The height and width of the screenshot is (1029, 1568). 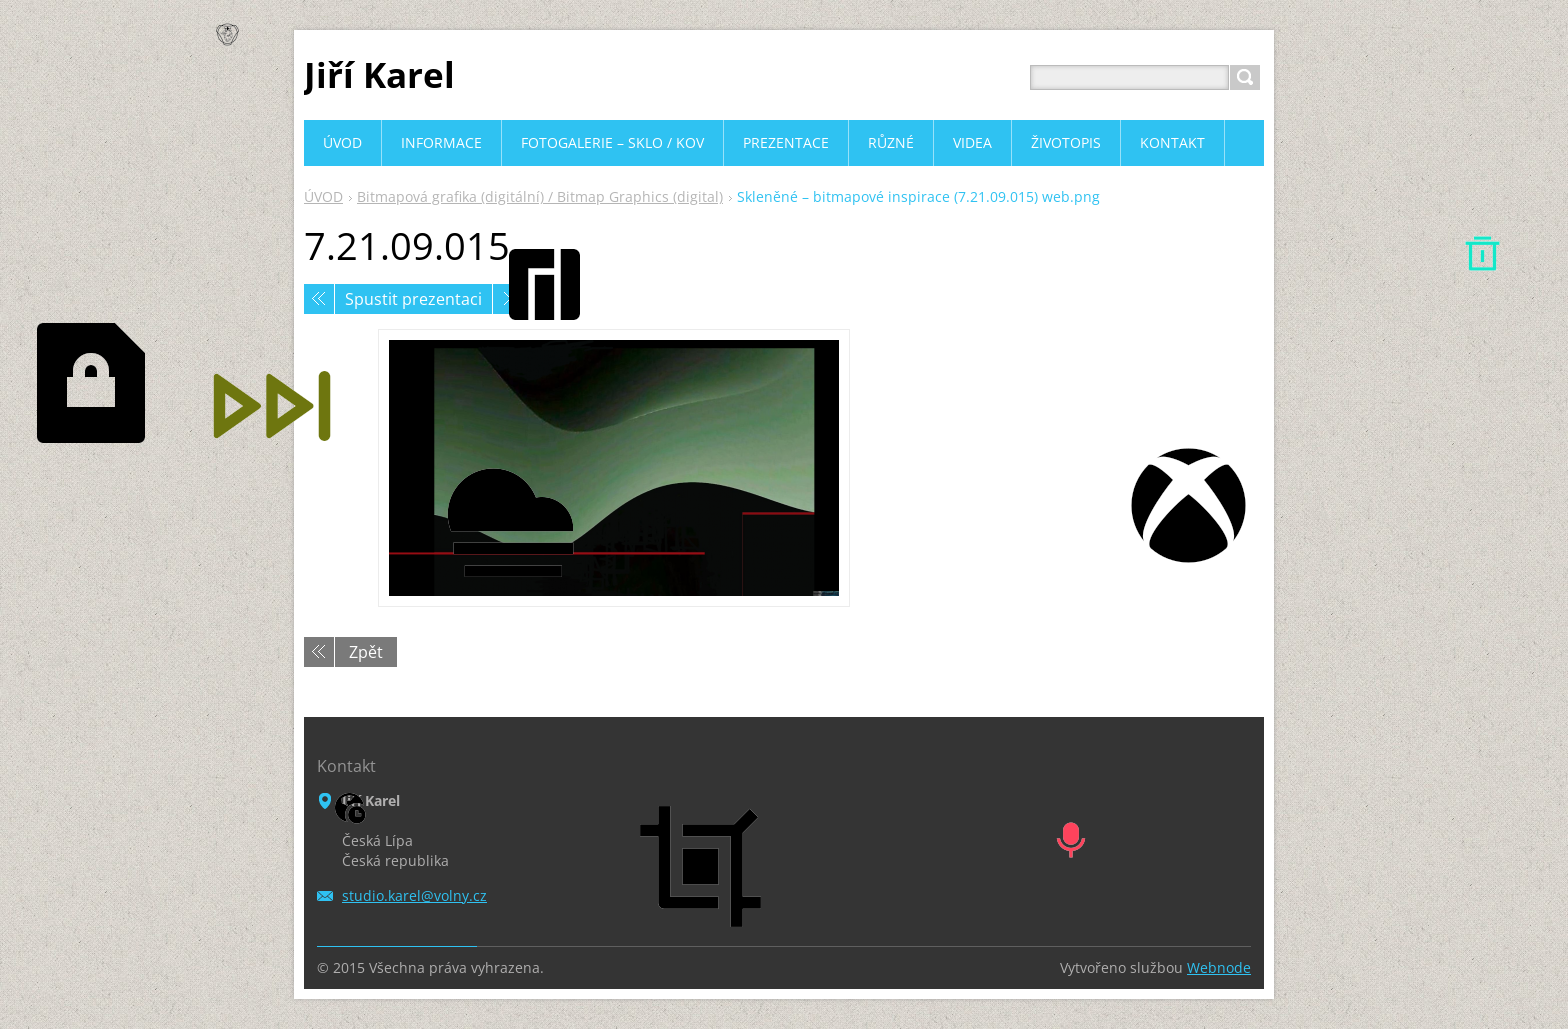 I want to click on view or set time zone settings, so click(x=349, y=807).